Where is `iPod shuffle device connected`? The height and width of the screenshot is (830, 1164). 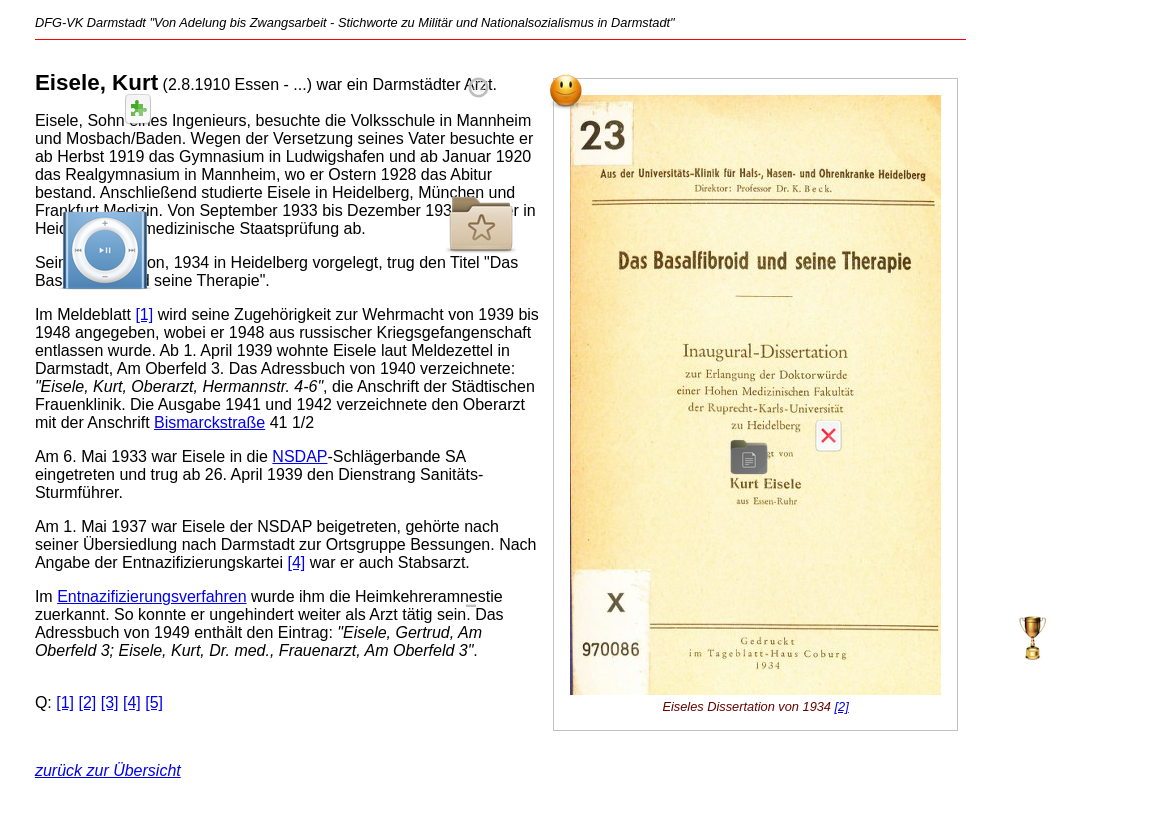
iPod shuffle device connected is located at coordinates (105, 250).